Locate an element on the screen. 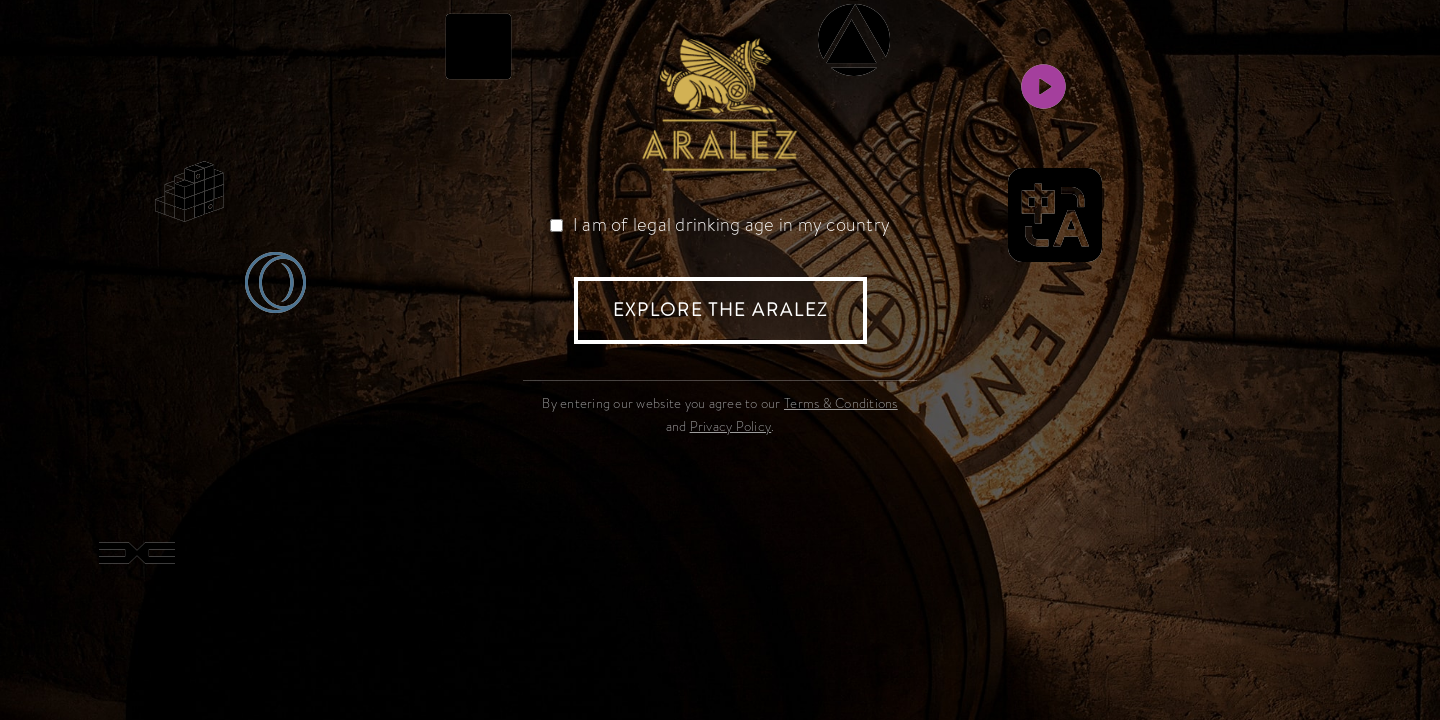 The image size is (1440, 720). open immersive translate extension is located at coordinates (1055, 215).